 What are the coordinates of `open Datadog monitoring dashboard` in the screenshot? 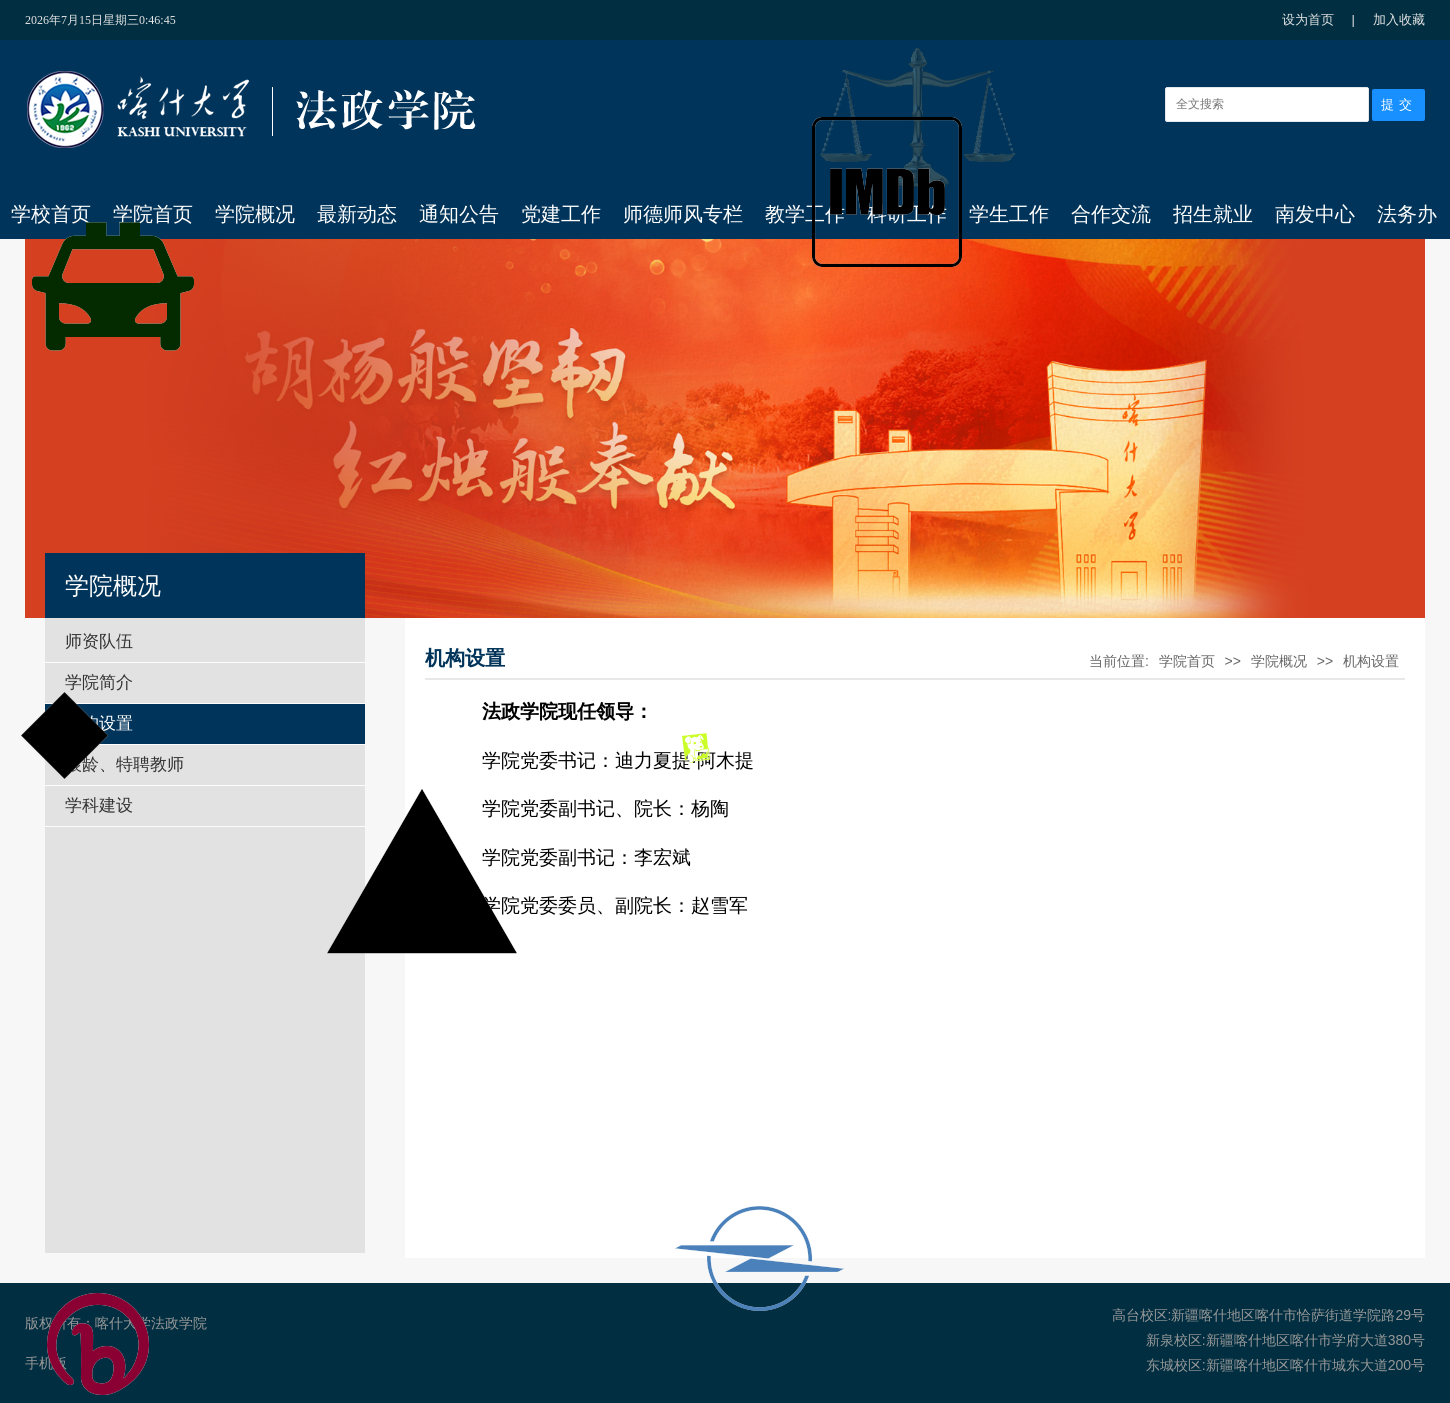 It's located at (696, 748).